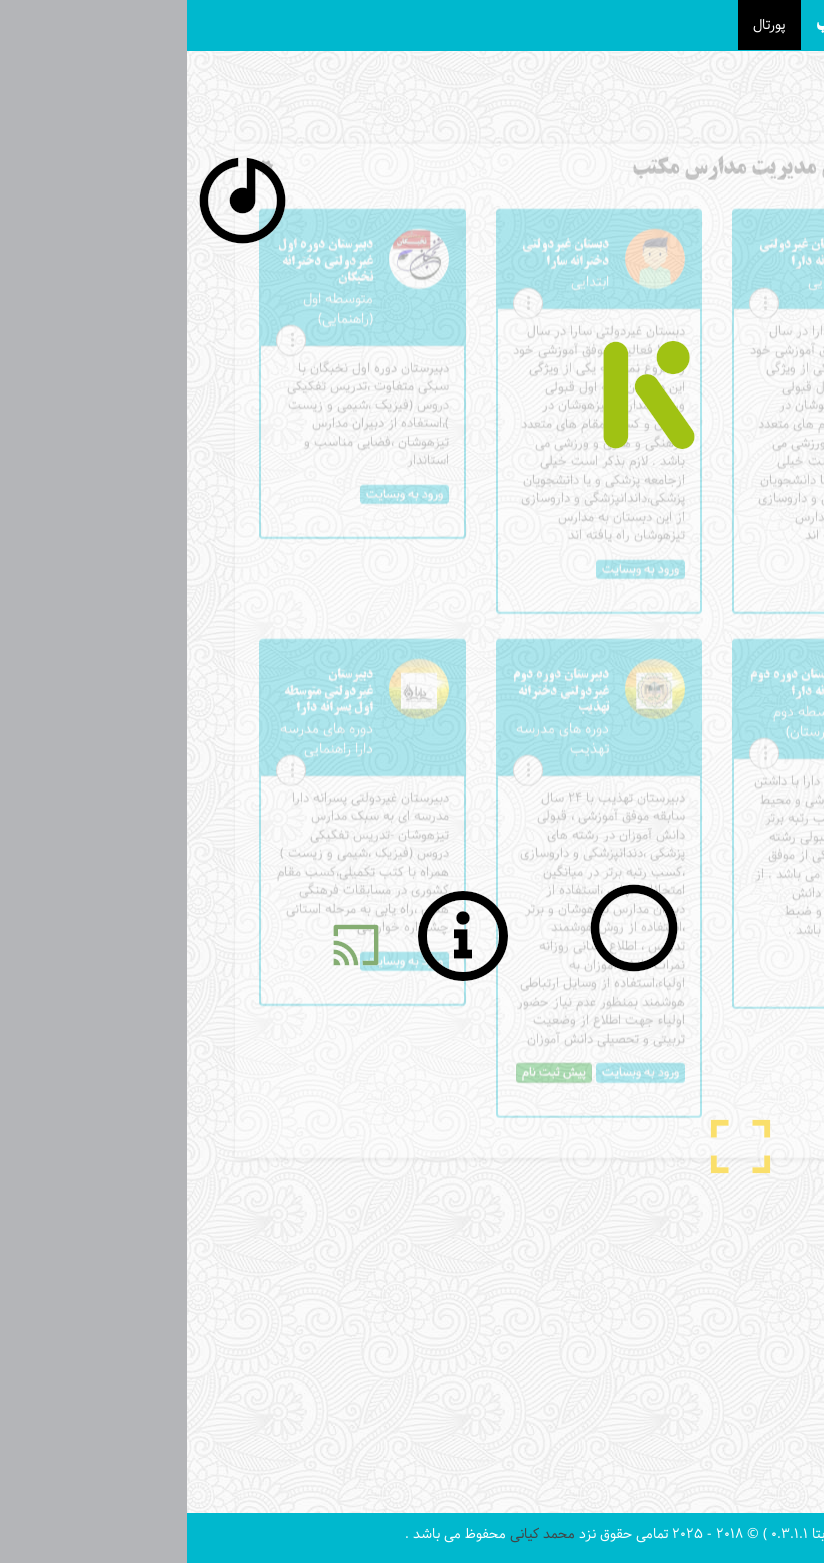 This screenshot has height=1563, width=824. I want to click on unselected checkbox or radio button option, so click(634, 928).